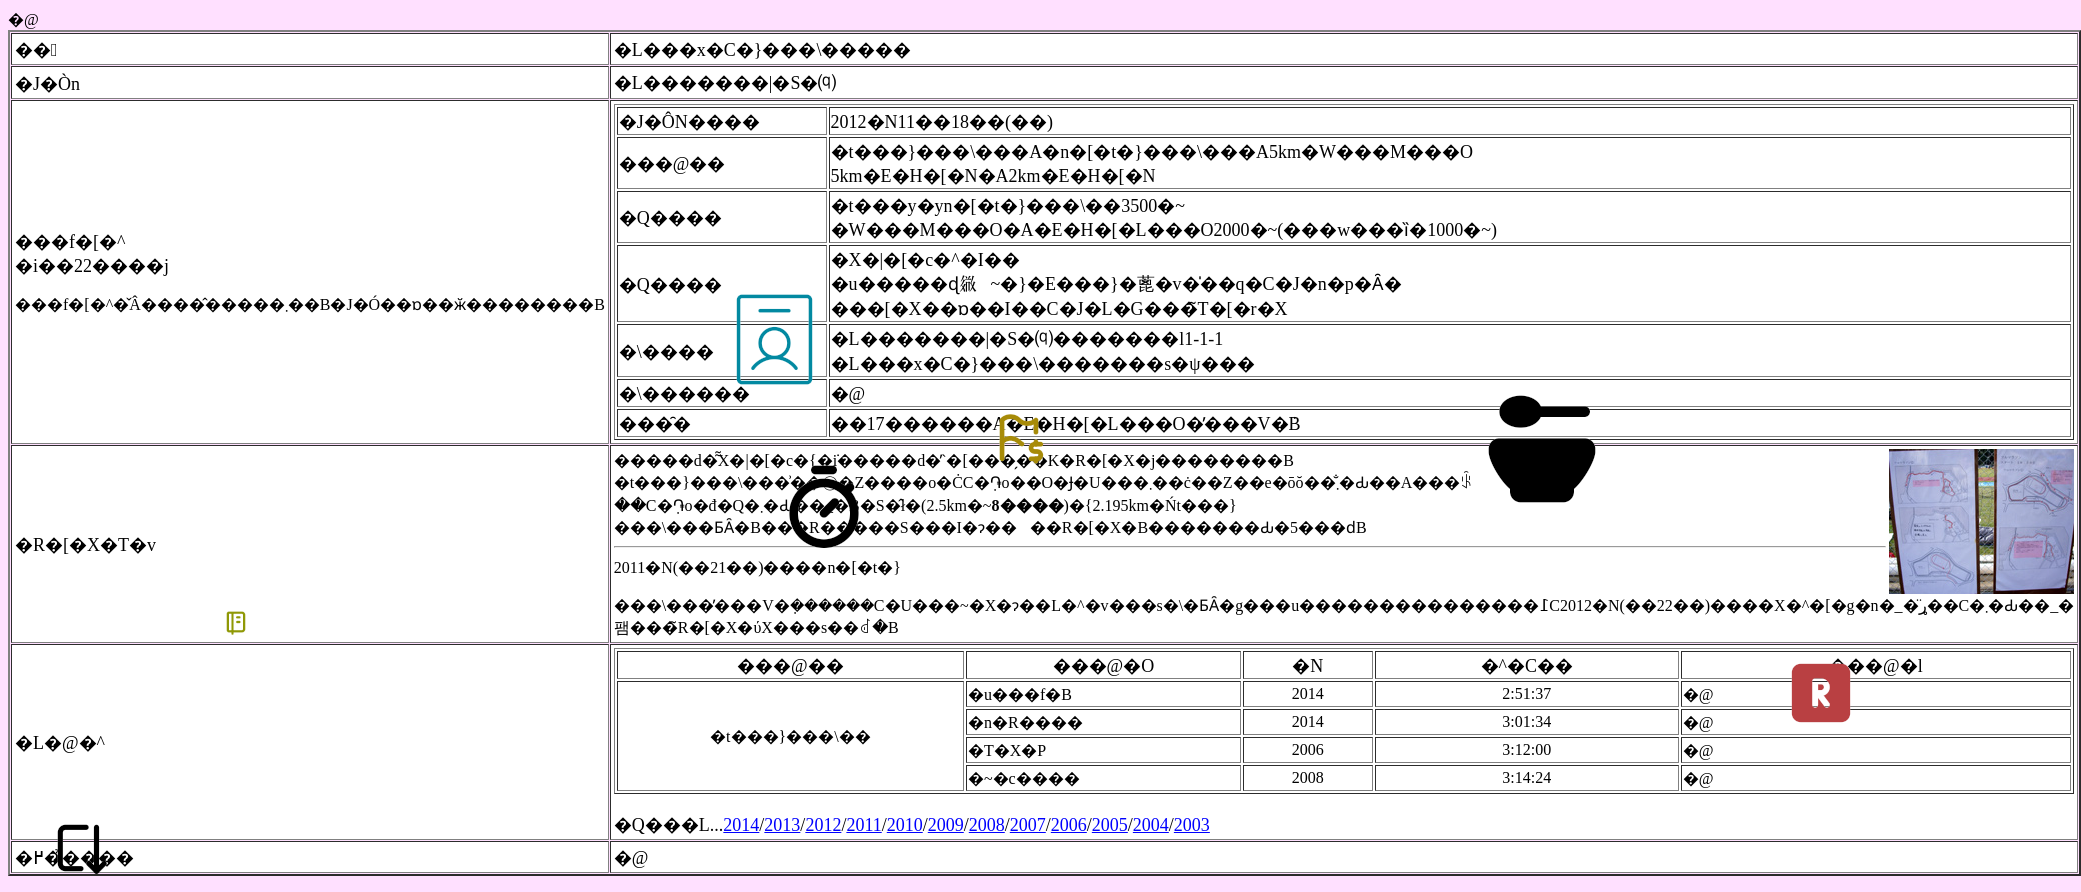 The image size is (2081, 892). What do you see at coordinates (1542, 449) in the screenshot?
I see `access food or dining options` at bounding box center [1542, 449].